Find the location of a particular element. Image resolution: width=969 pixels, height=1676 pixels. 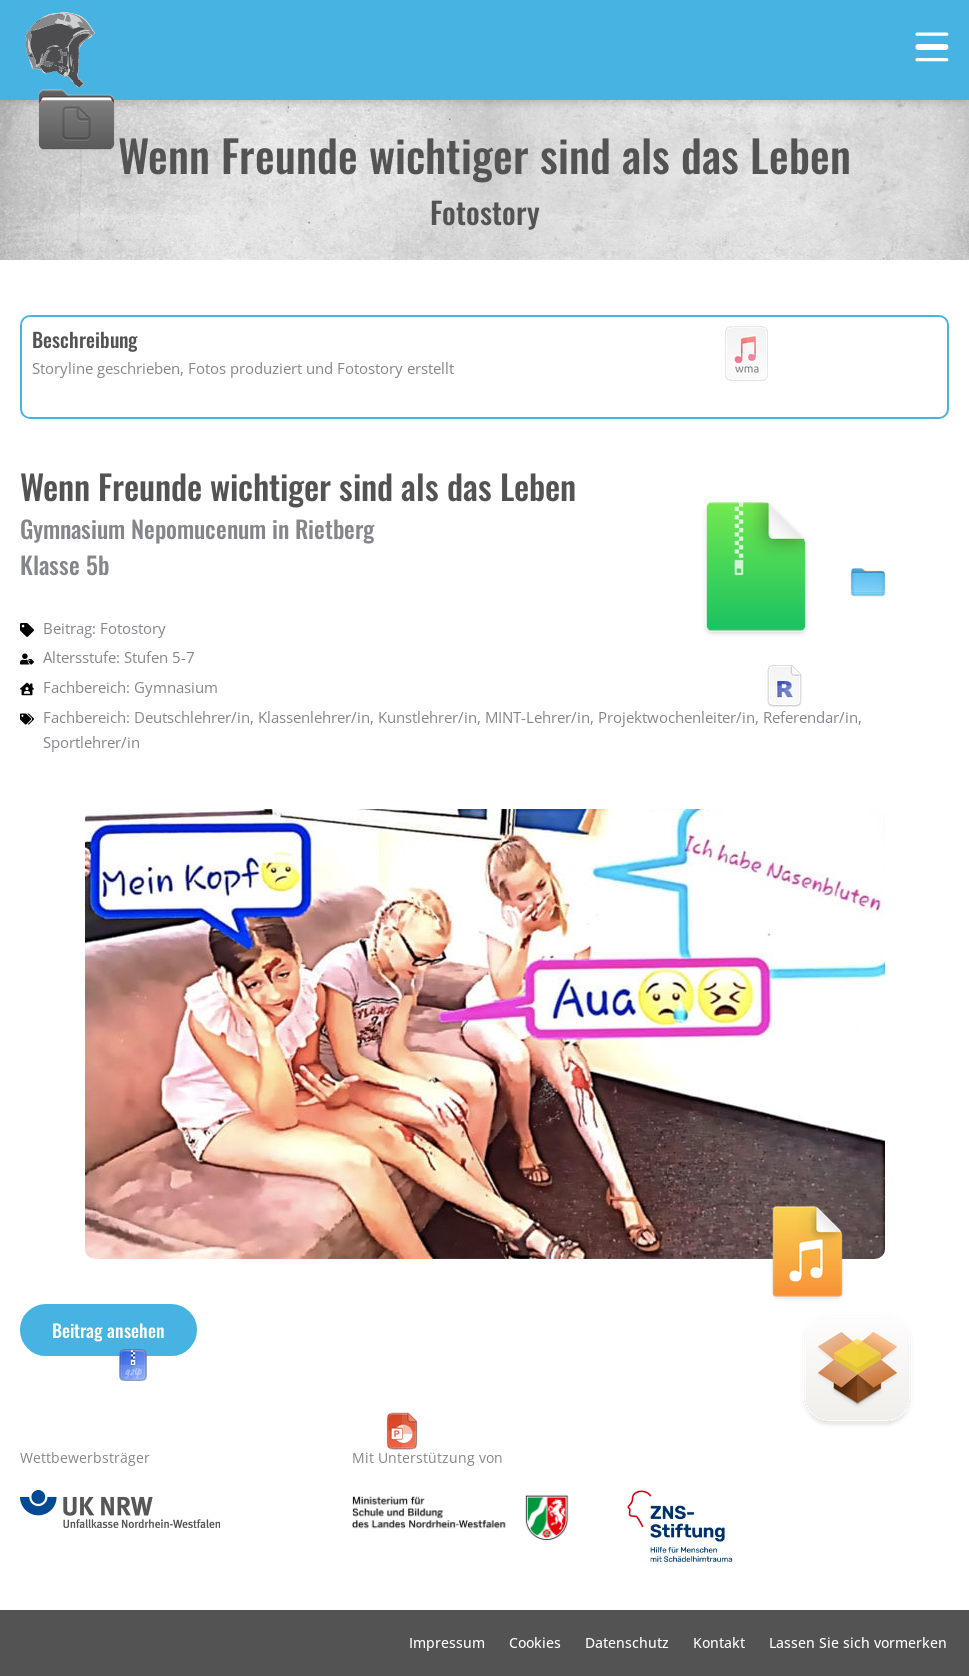

a windows media audio file is located at coordinates (746, 353).